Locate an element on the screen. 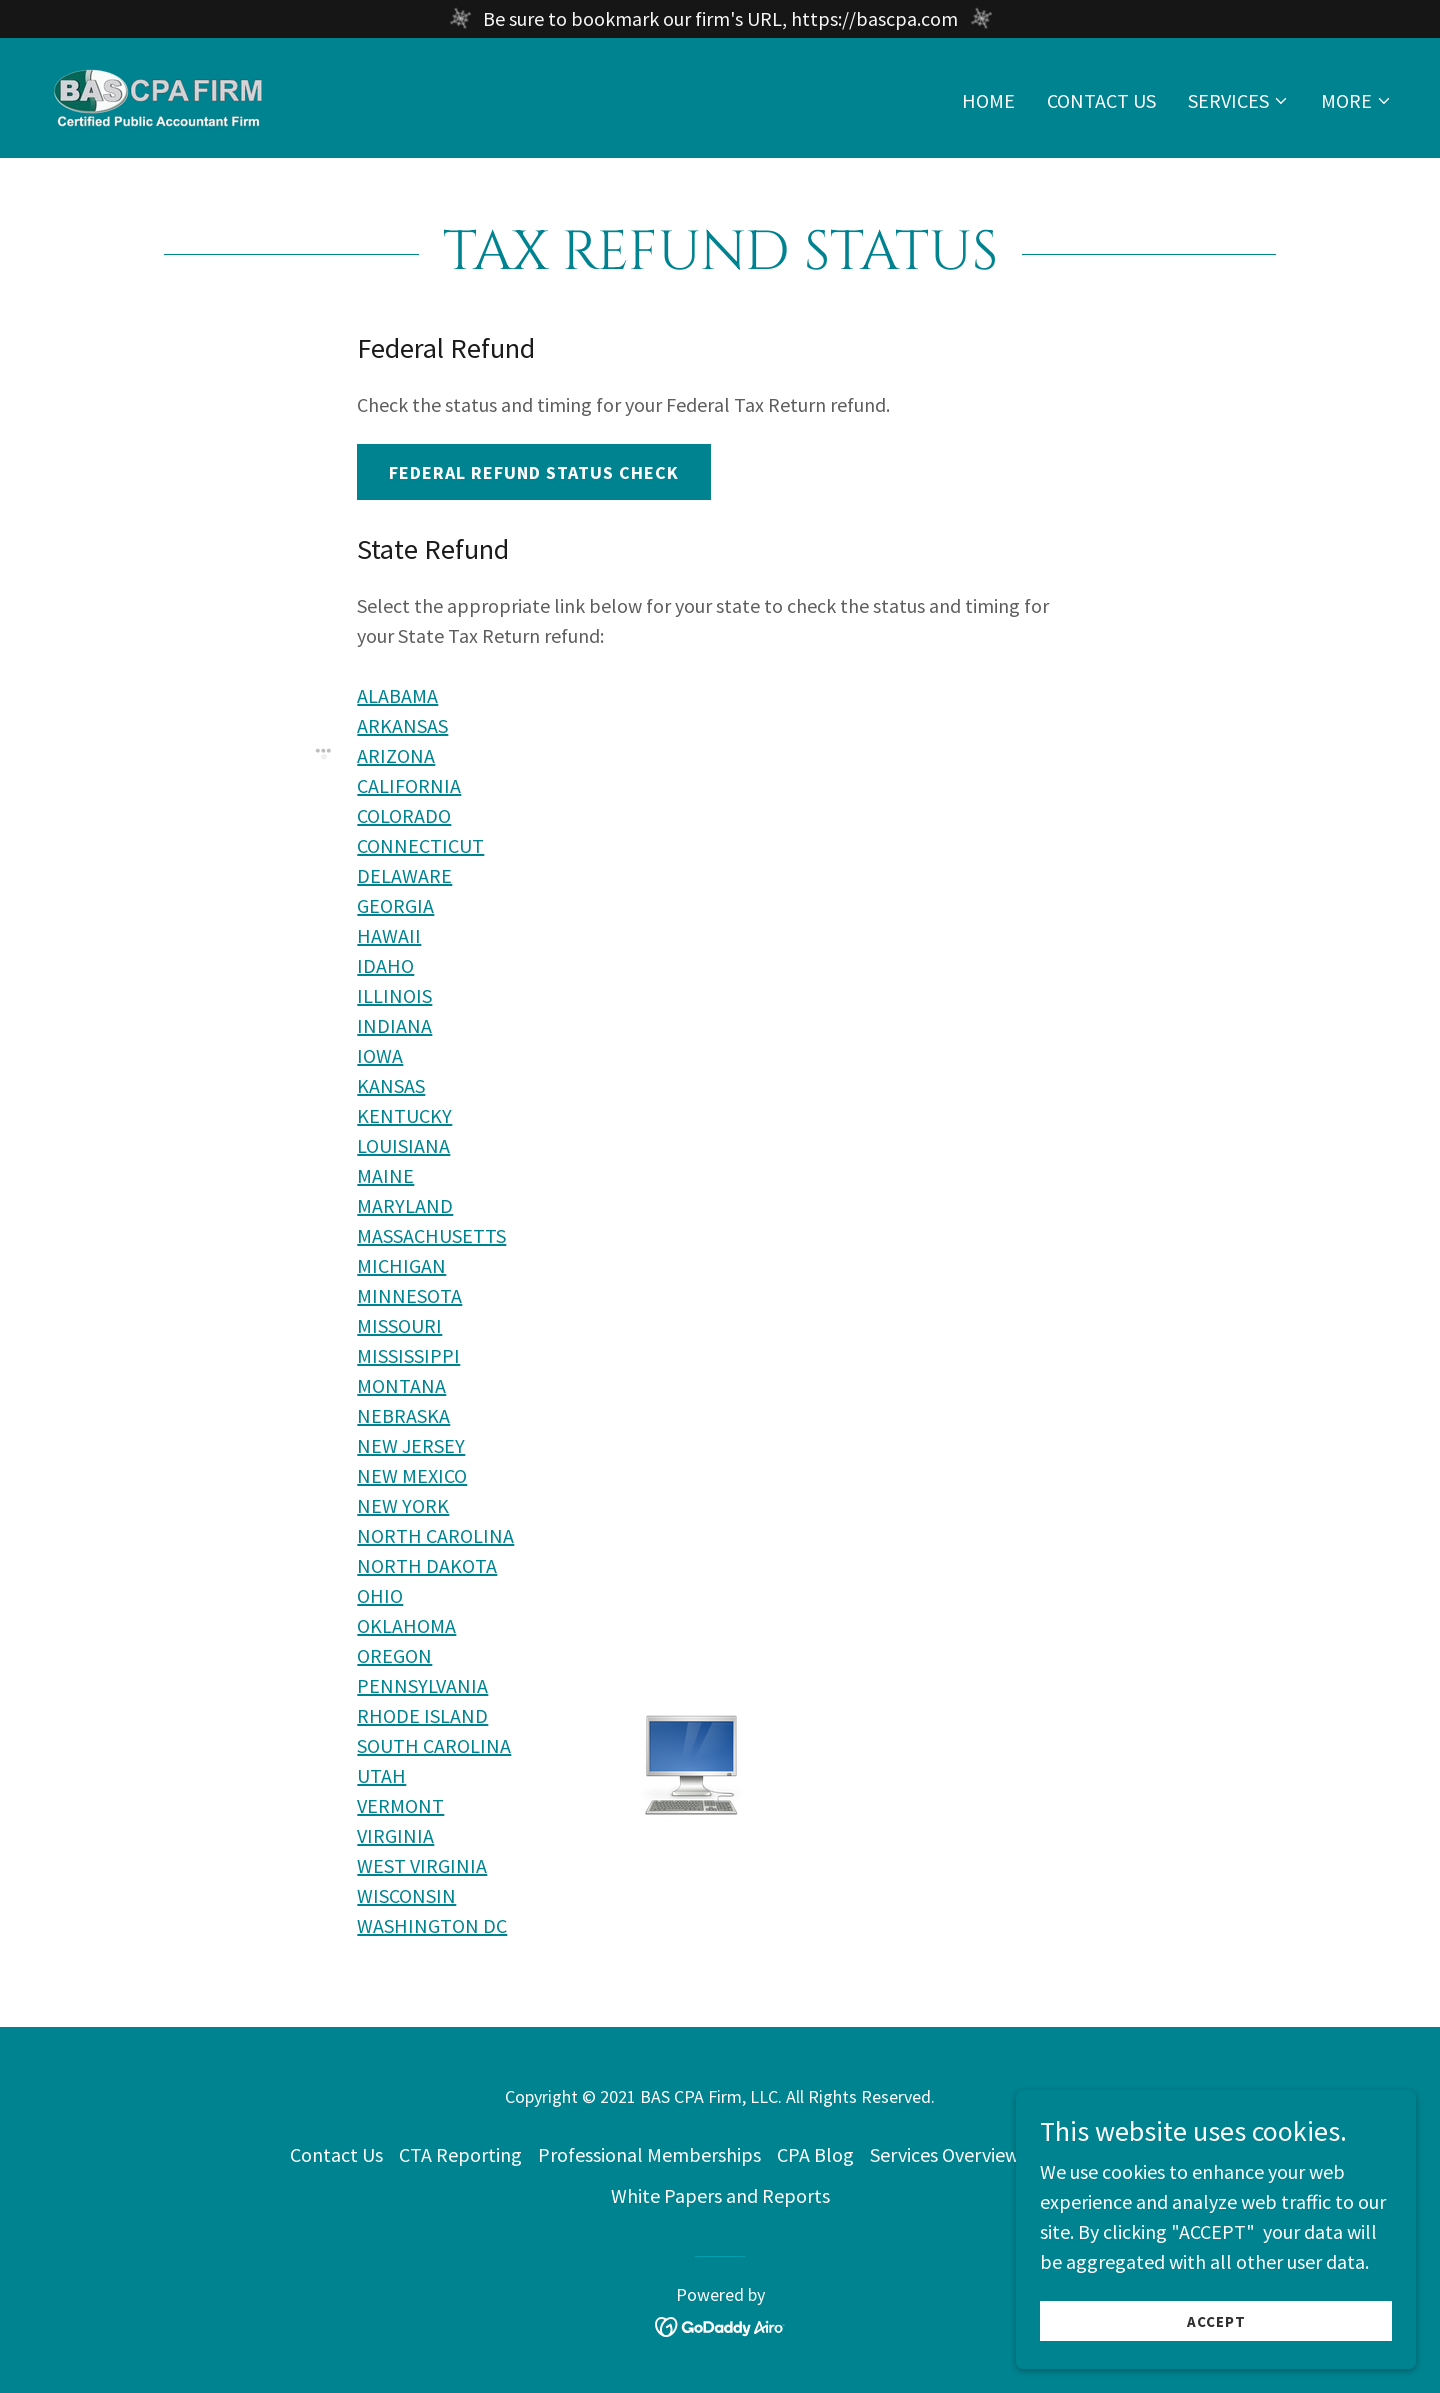 This screenshot has width=1440, height=2393. searching for available wireless networks is located at coordinates (324, 750).